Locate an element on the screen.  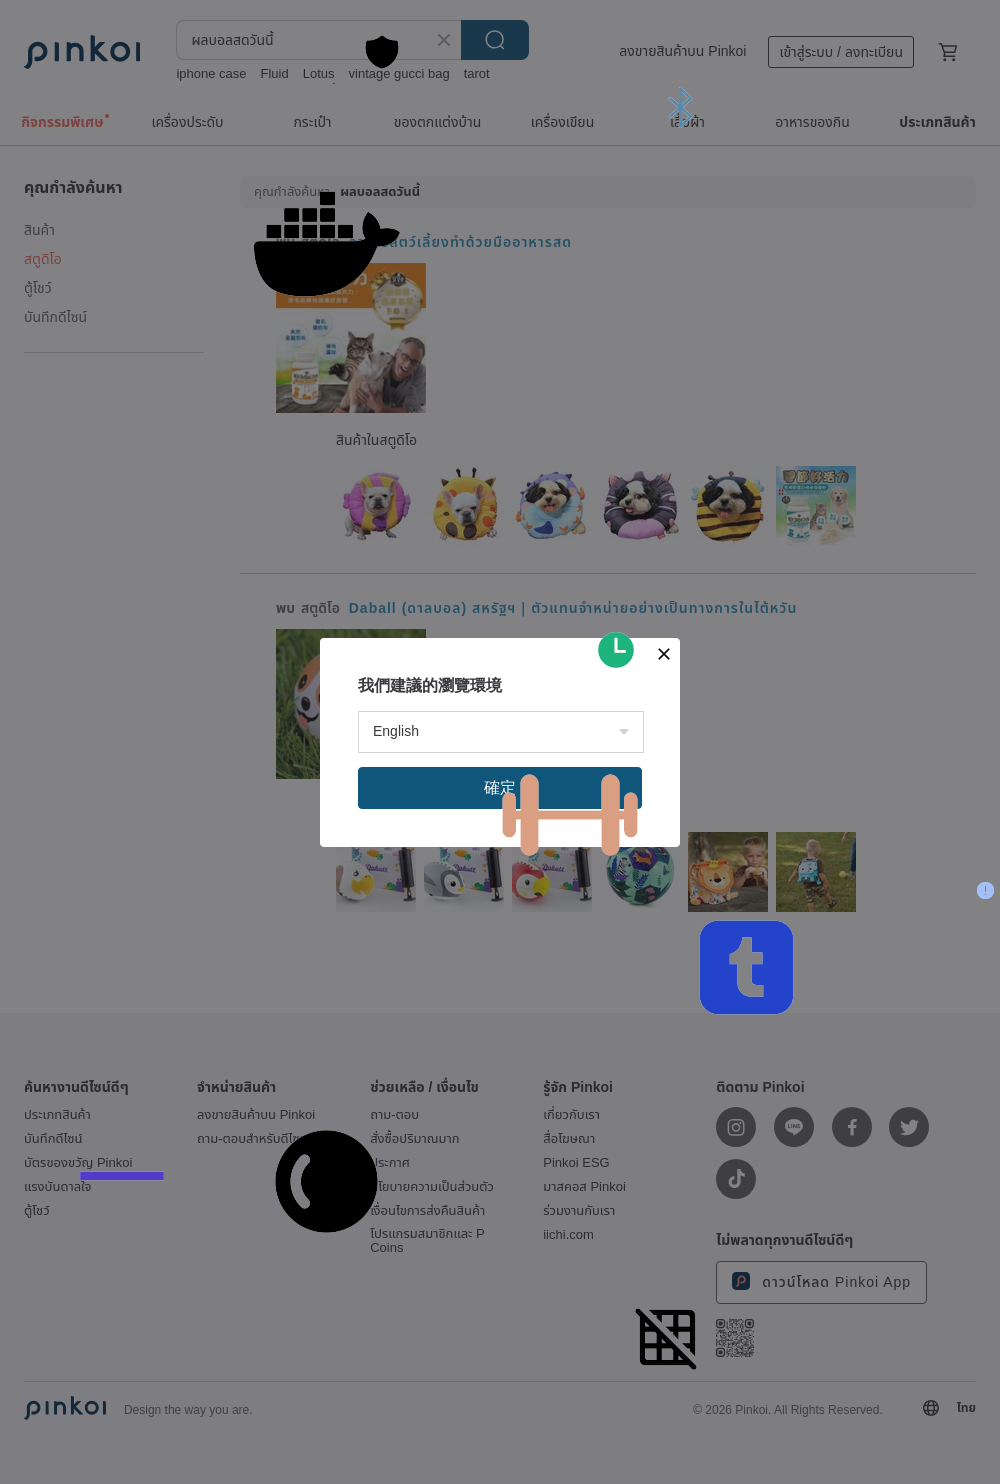
docker container management is located at coordinates (327, 244).